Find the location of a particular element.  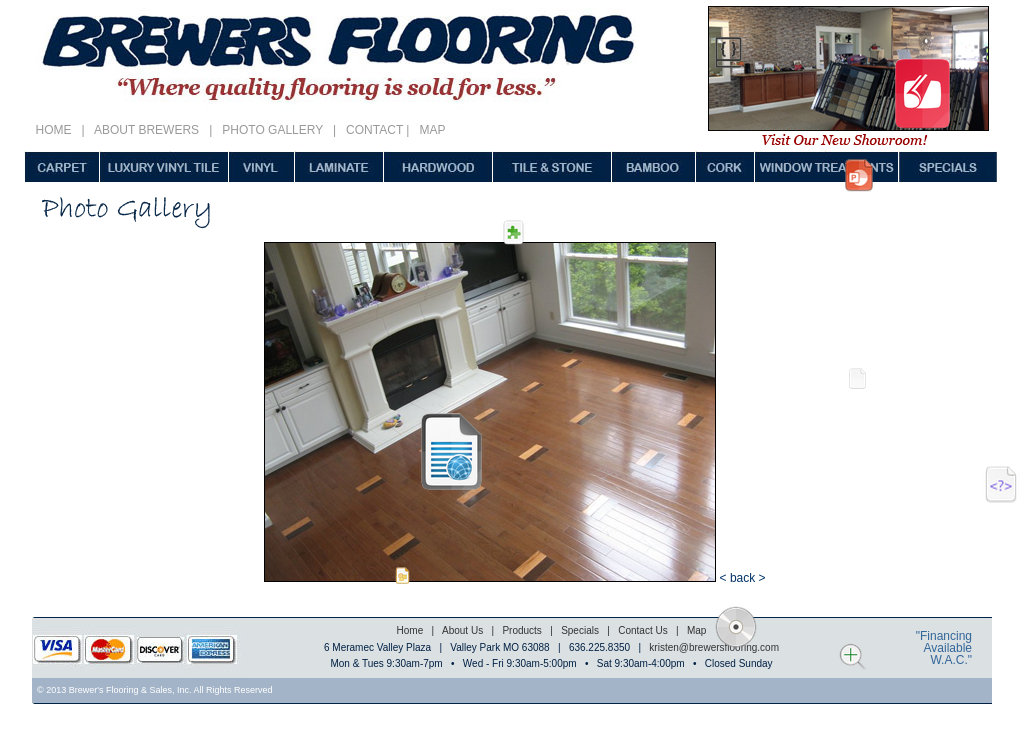

open developer documentation is located at coordinates (728, 52).